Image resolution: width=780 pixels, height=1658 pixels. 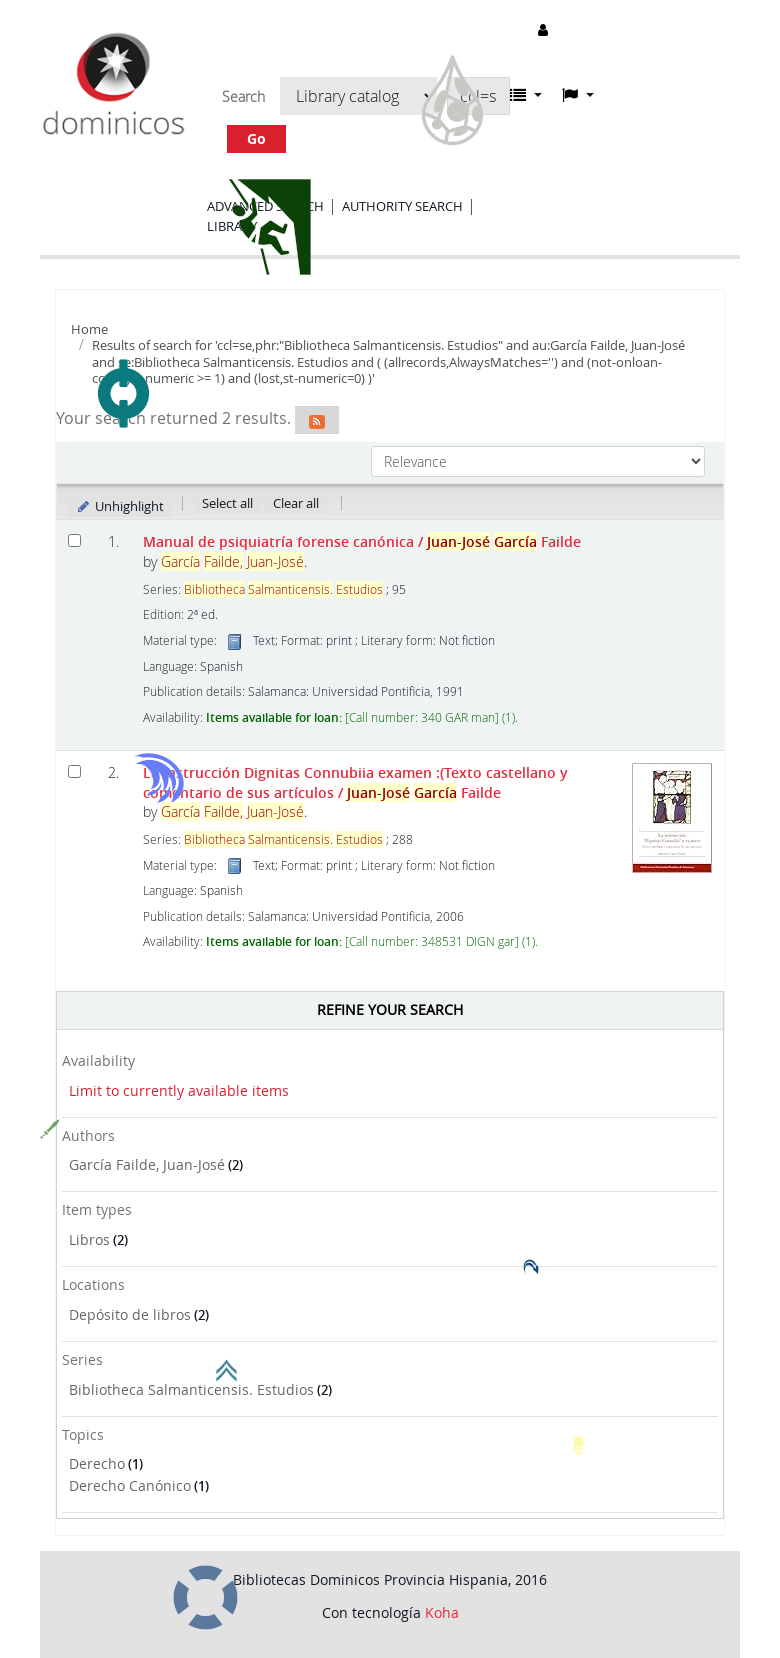 I want to click on equip body armor to your character, so click(x=578, y=1445).